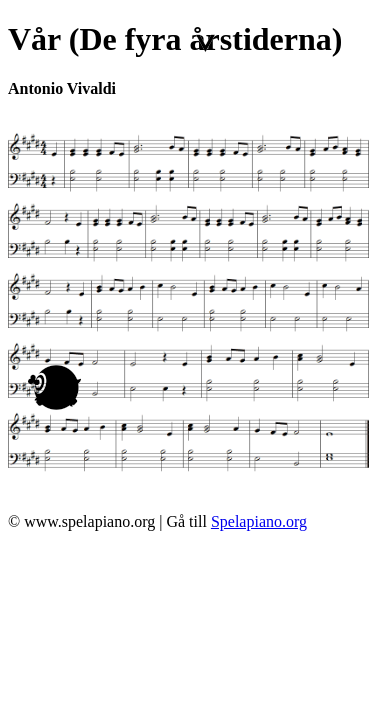 This screenshot has width=377, height=720. I want to click on open the Plurk social networking app, so click(54, 387).